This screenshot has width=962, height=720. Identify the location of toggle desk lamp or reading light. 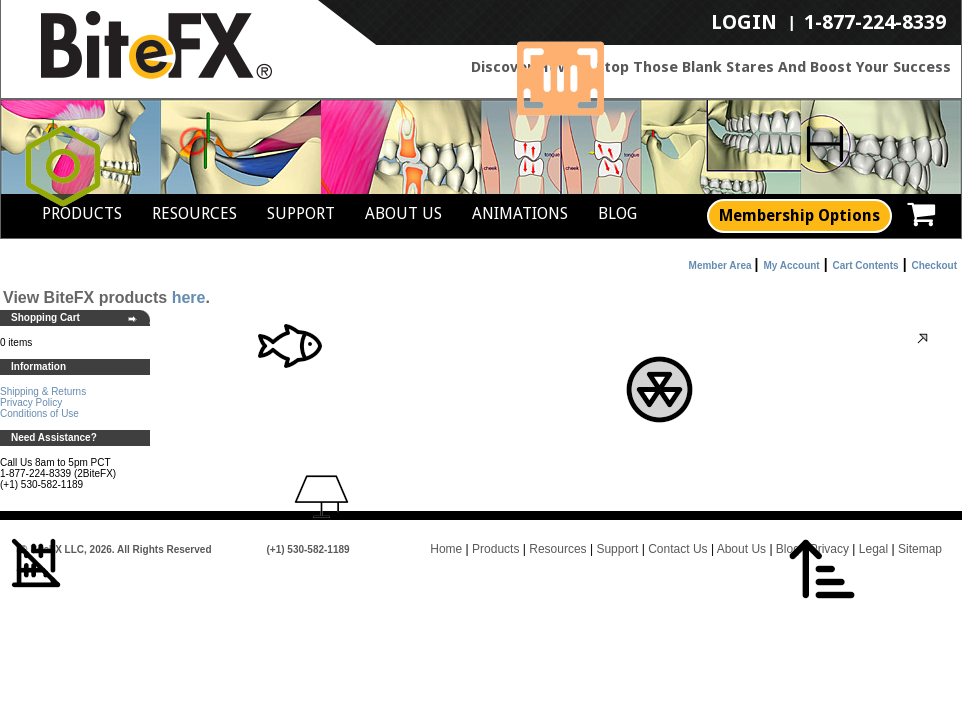
(321, 496).